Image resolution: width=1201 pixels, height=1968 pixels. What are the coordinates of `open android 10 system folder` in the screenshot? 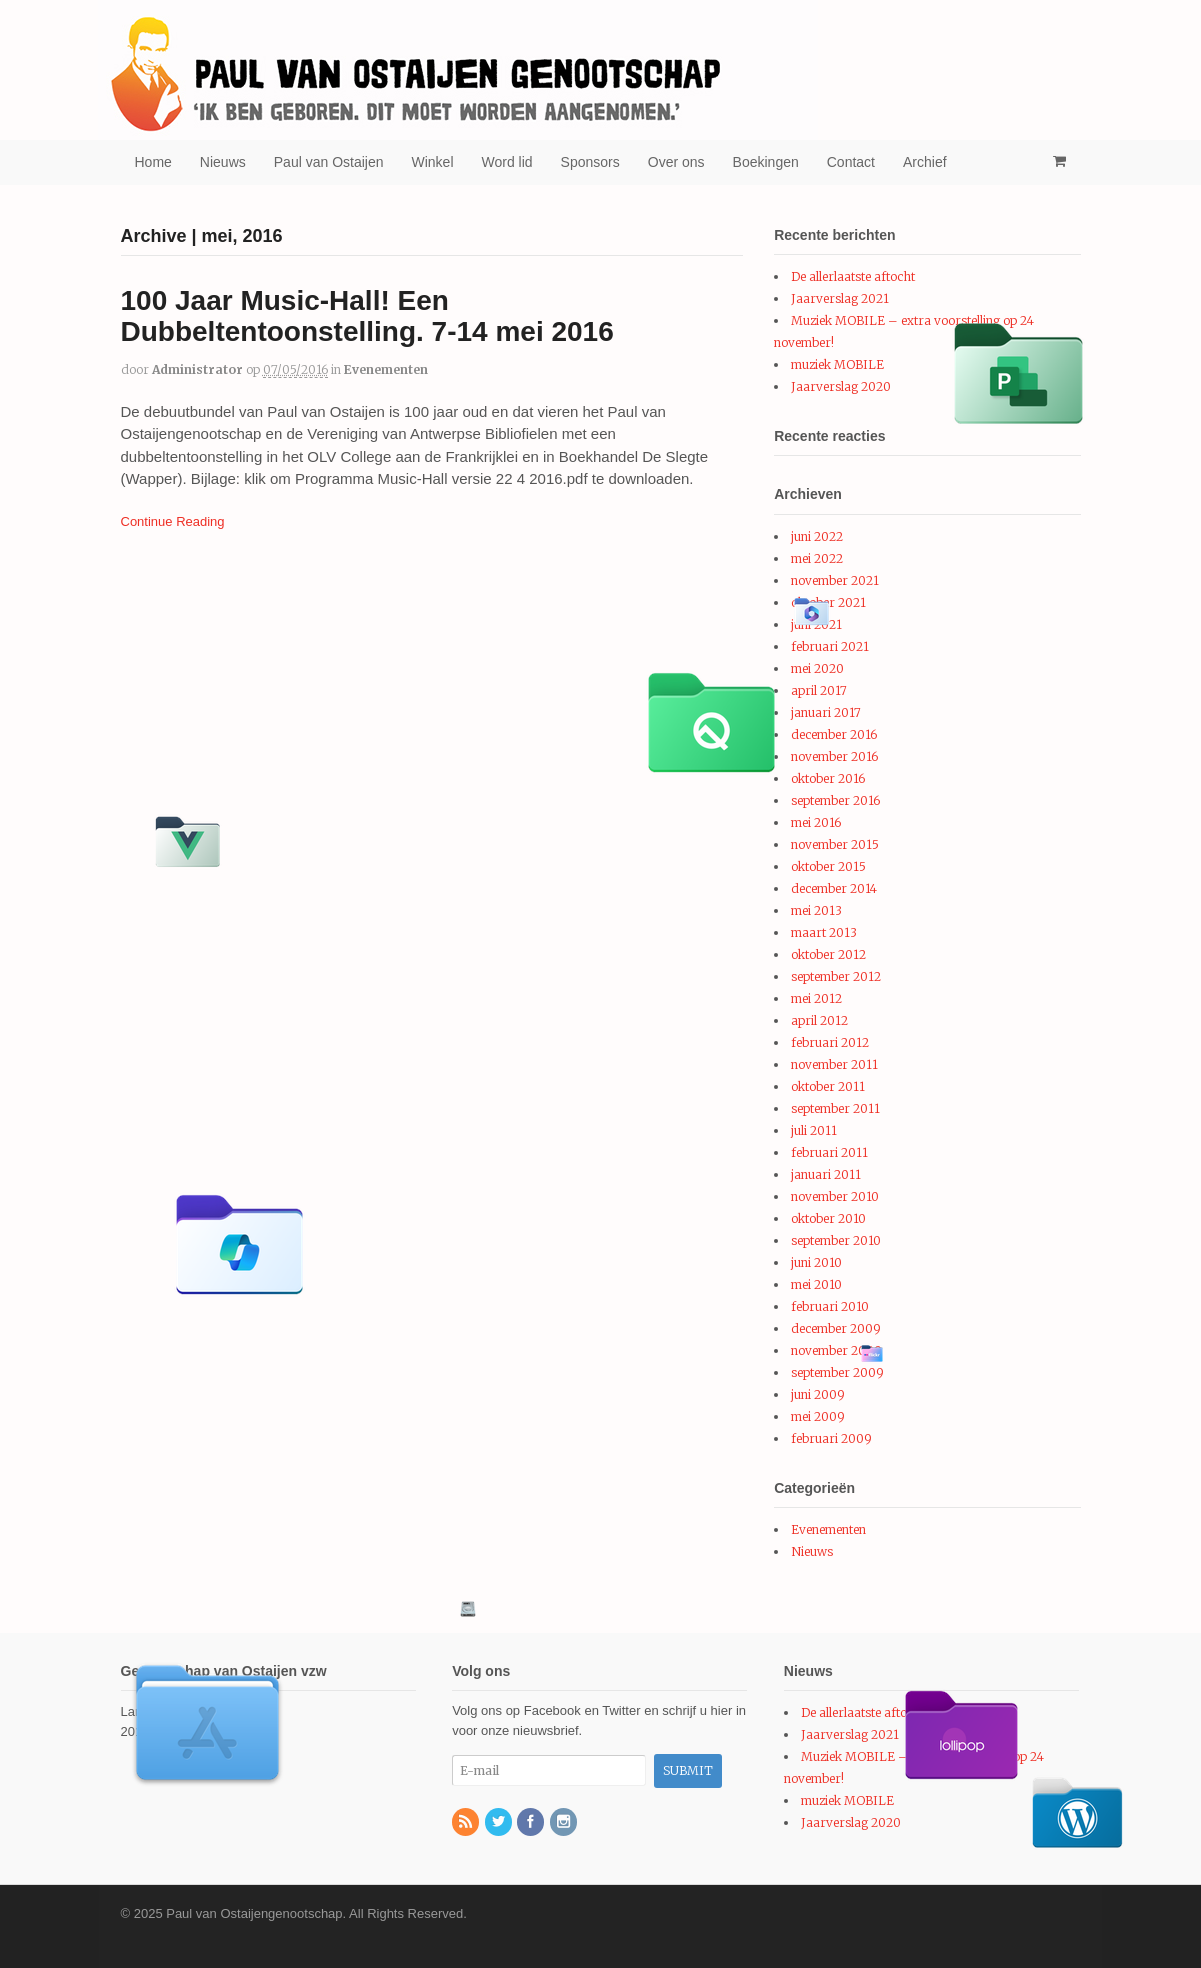 It's located at (711, 726).